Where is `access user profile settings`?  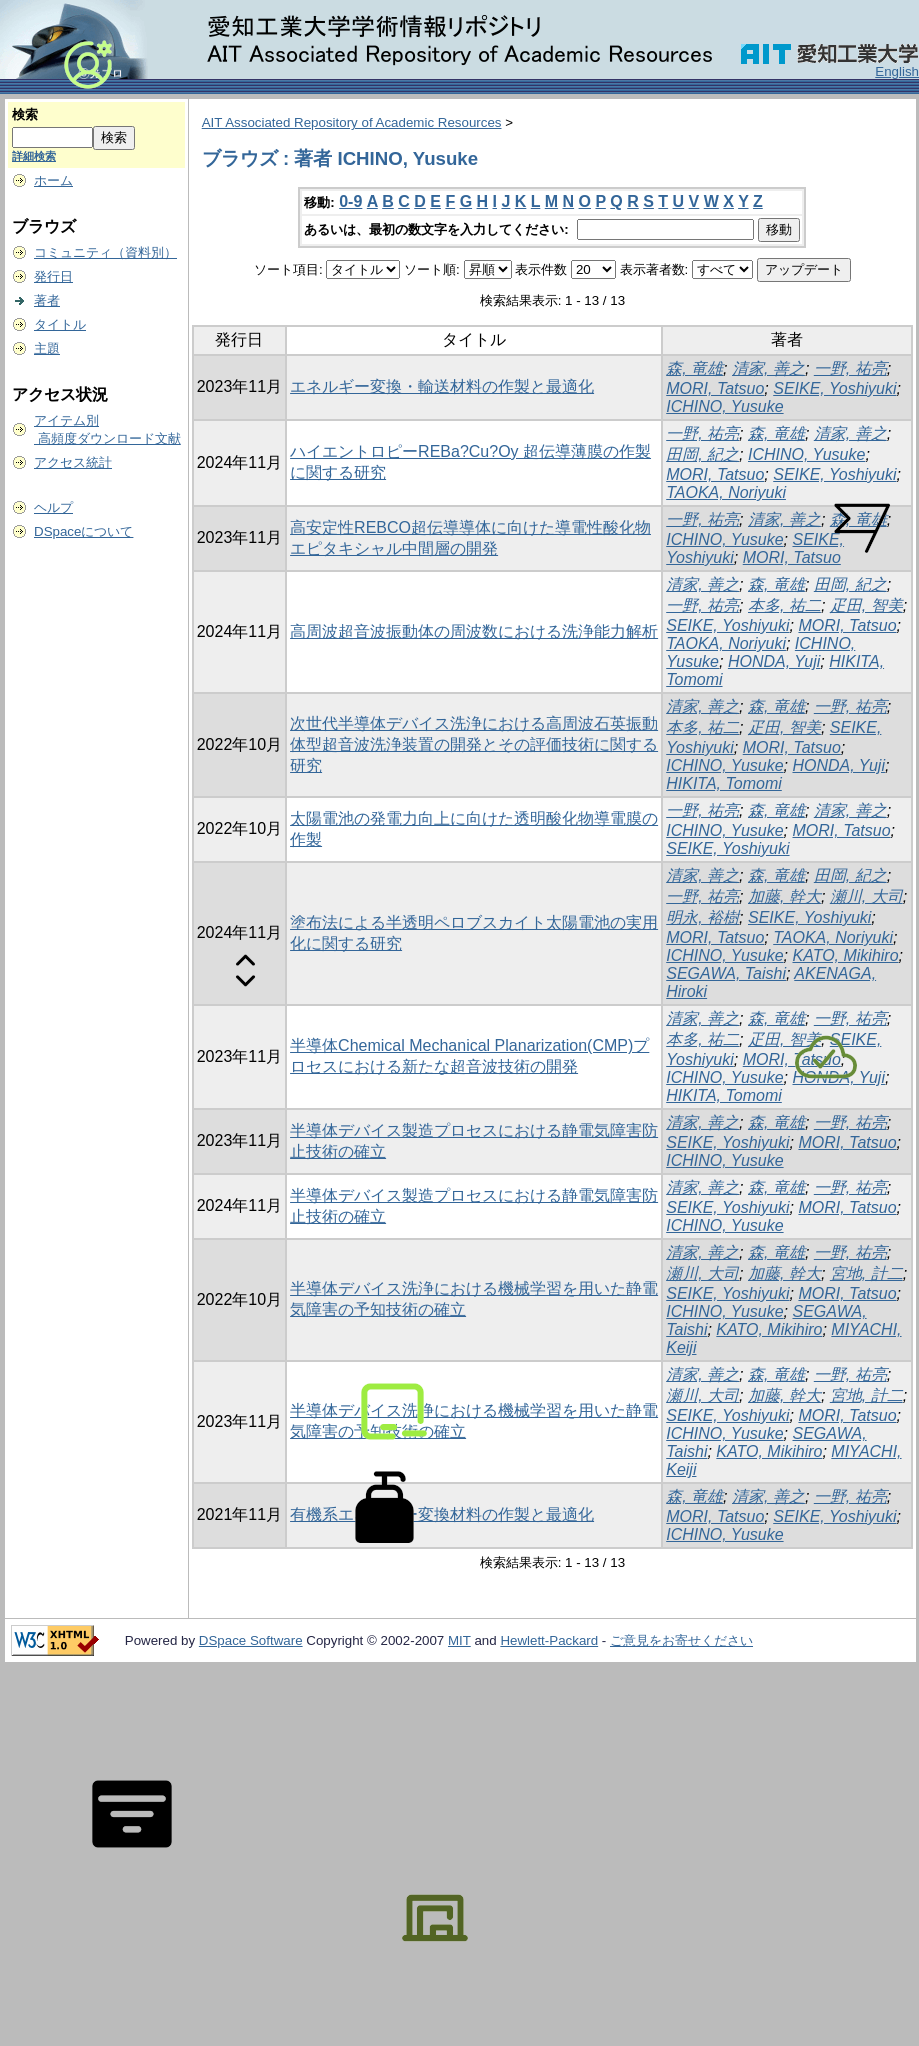
access user profile settings is located at coordinates (88, 65).